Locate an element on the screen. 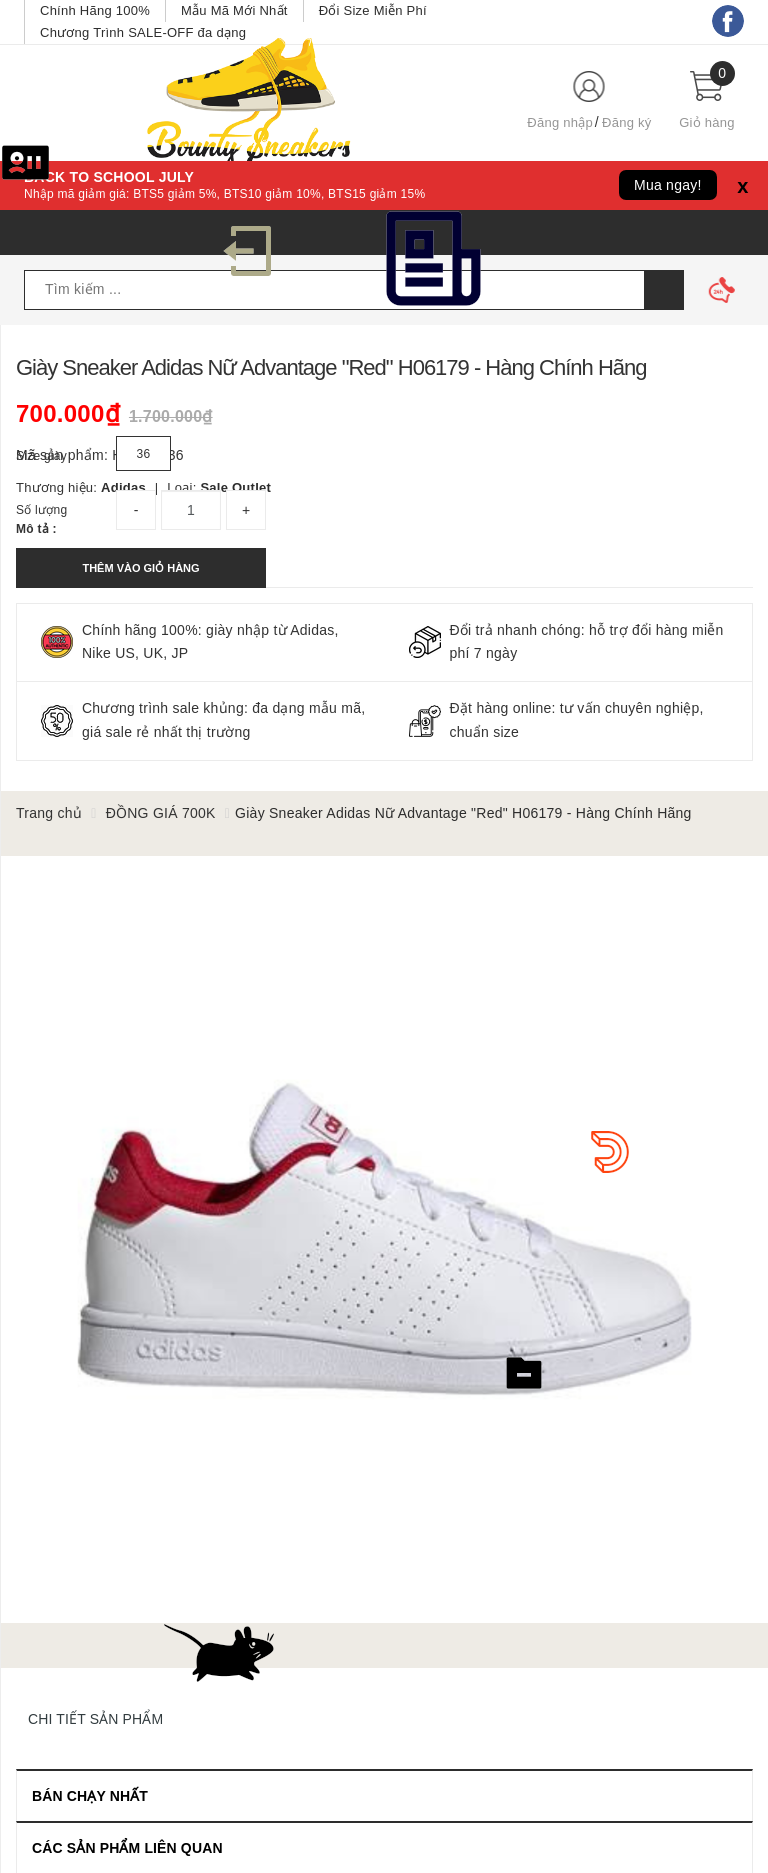 The height and width of the screenshot is (1873, 768). view news articles is located at coordinates (433, 258).